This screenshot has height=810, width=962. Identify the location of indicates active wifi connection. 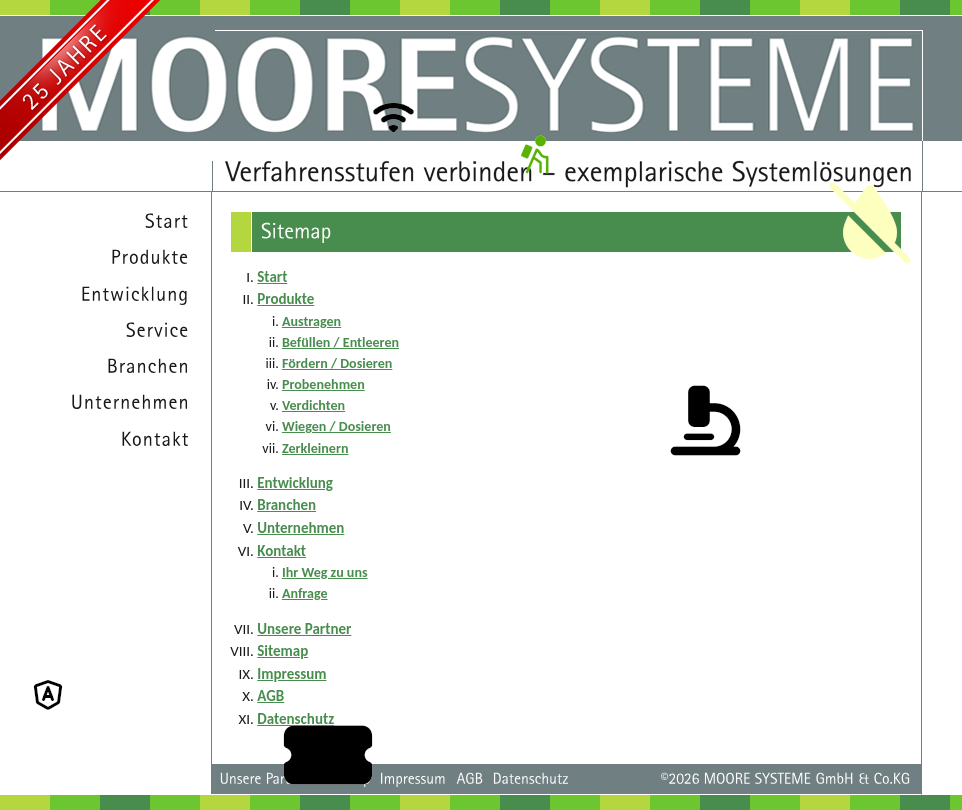
(393, 117).